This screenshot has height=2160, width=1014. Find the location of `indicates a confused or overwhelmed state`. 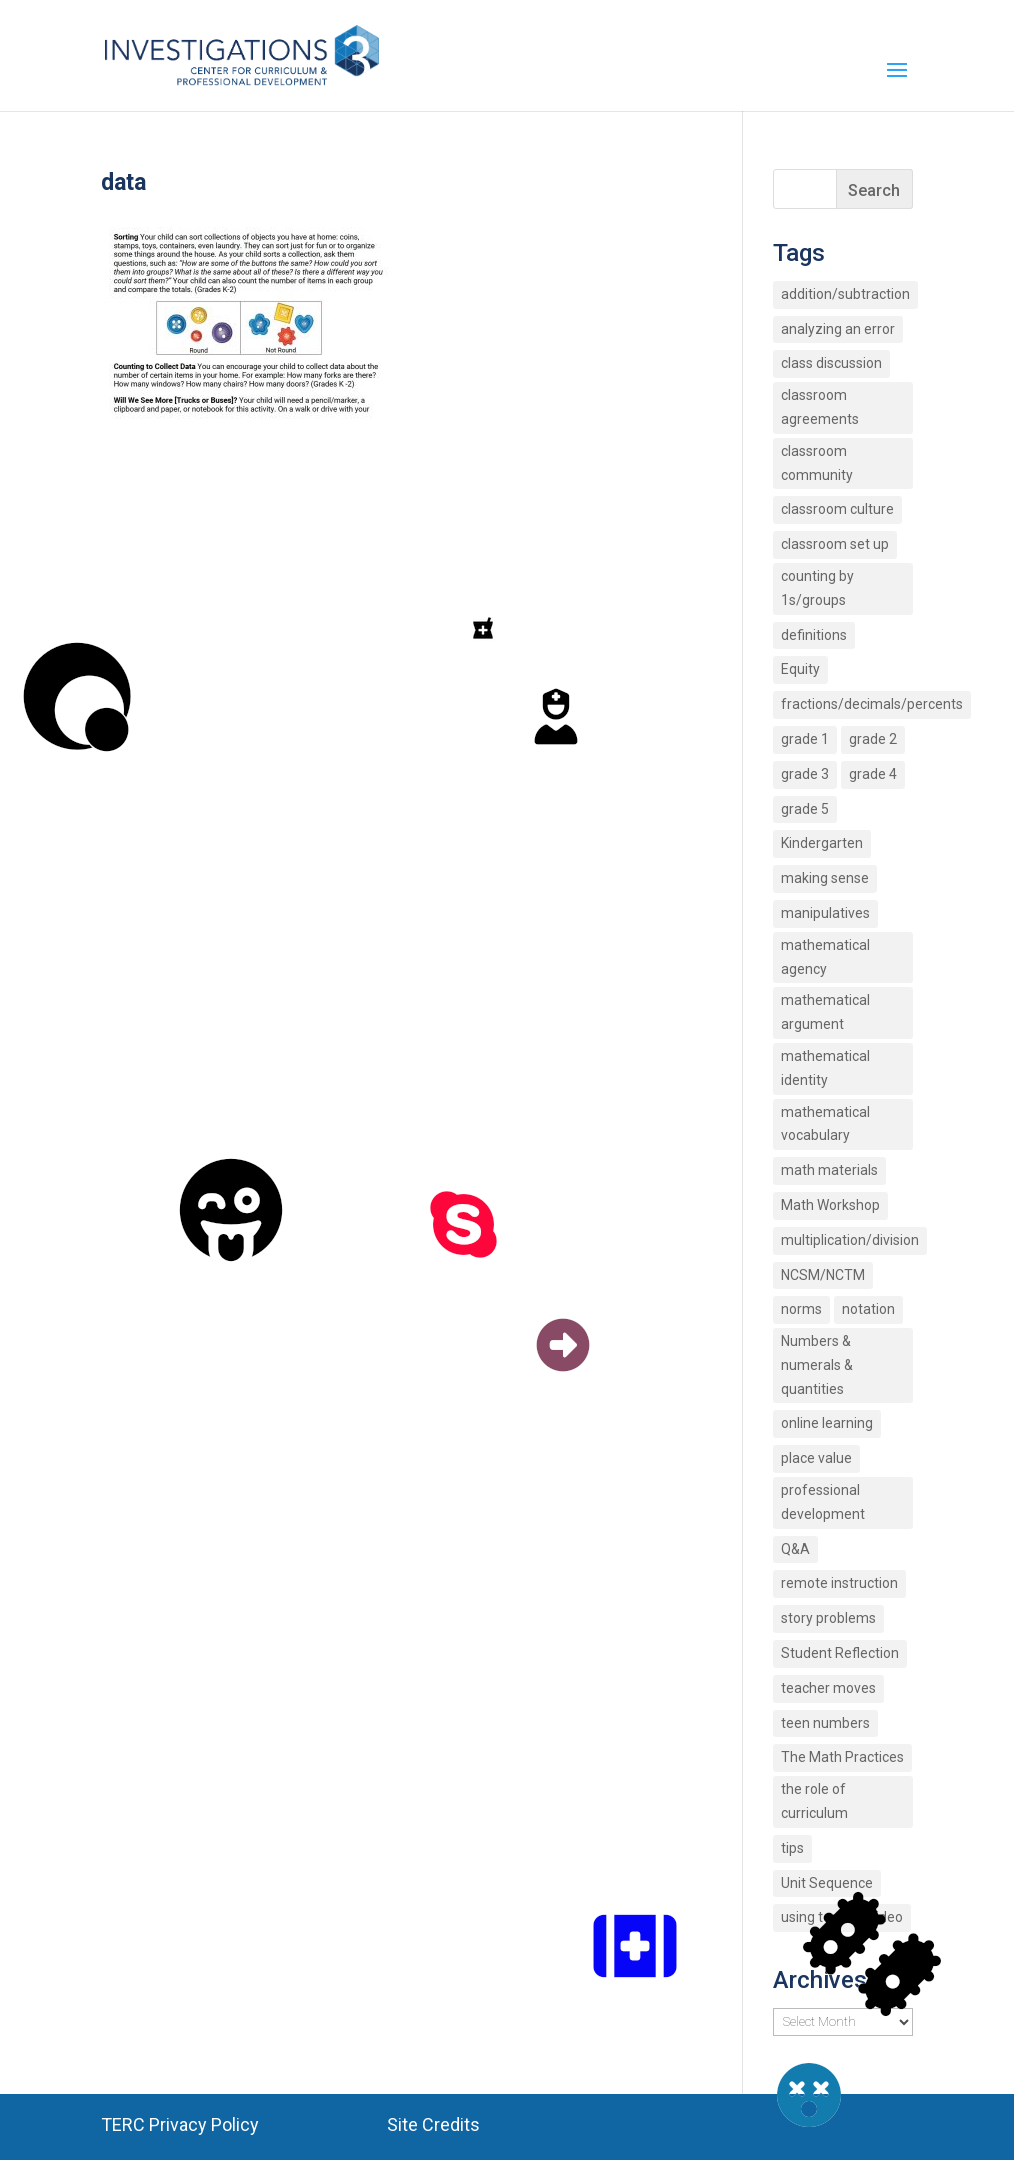

indicates a confused or overwhelmed state is located at coordinates (809, 2095).